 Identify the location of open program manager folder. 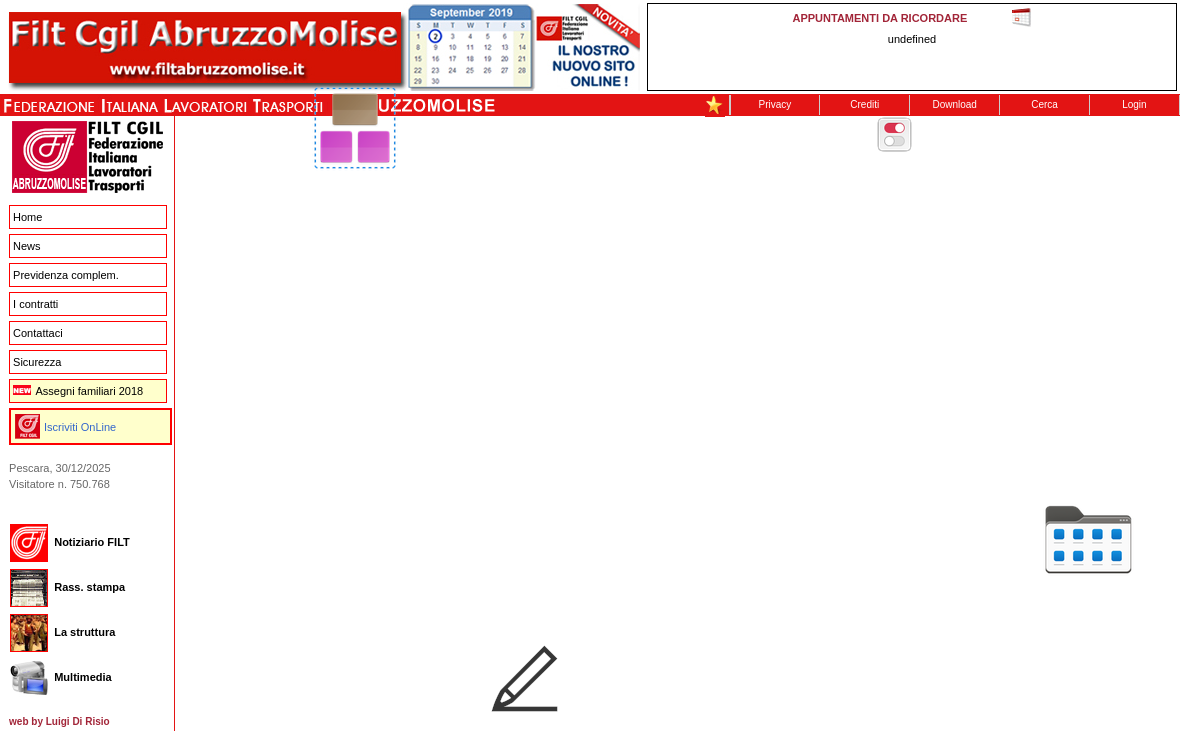
(1088, 542).